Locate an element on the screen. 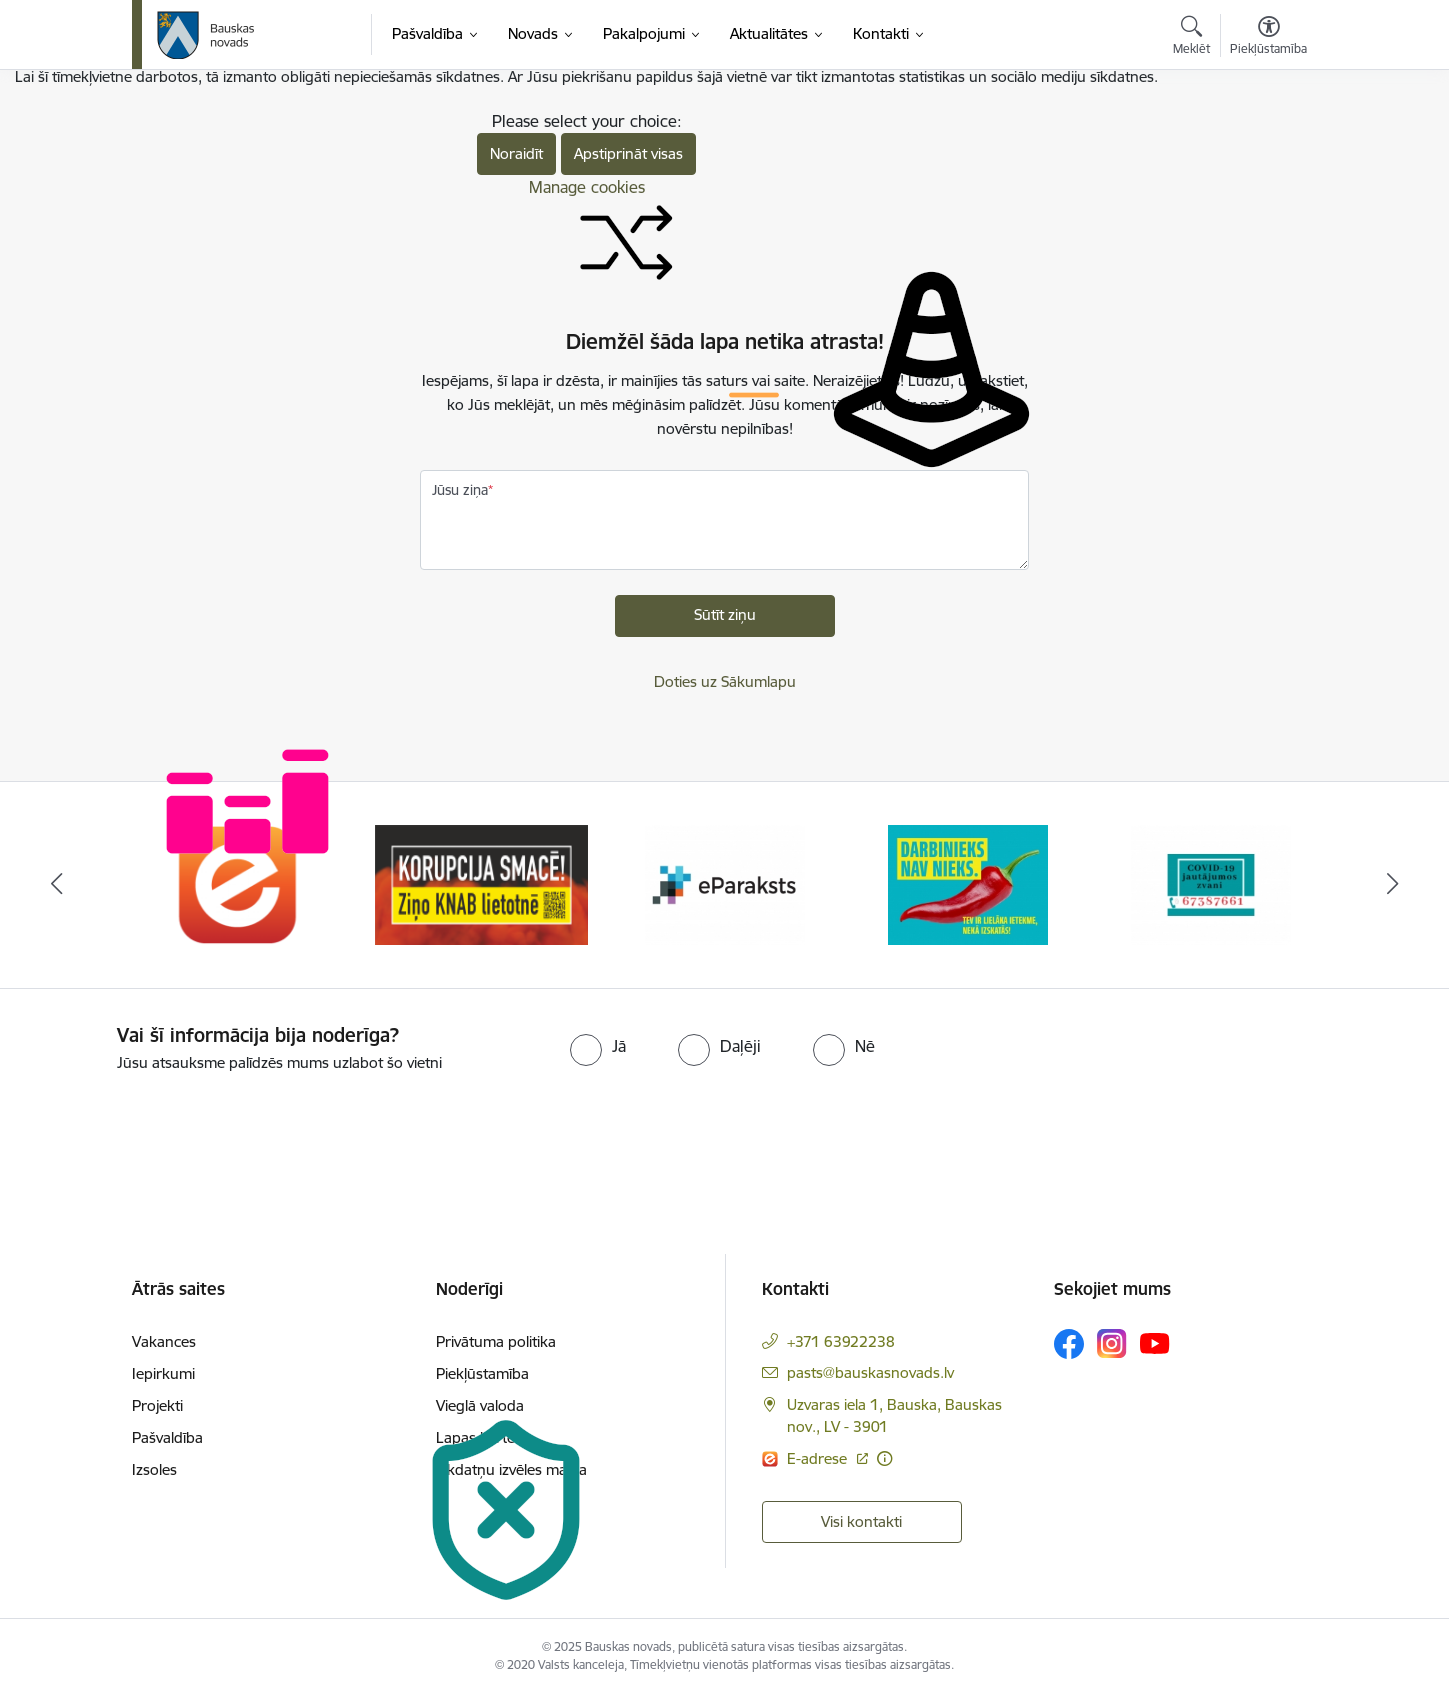 The image size is (1449, 1695). security protection disabled or off is located at coordinates (506, 1510).